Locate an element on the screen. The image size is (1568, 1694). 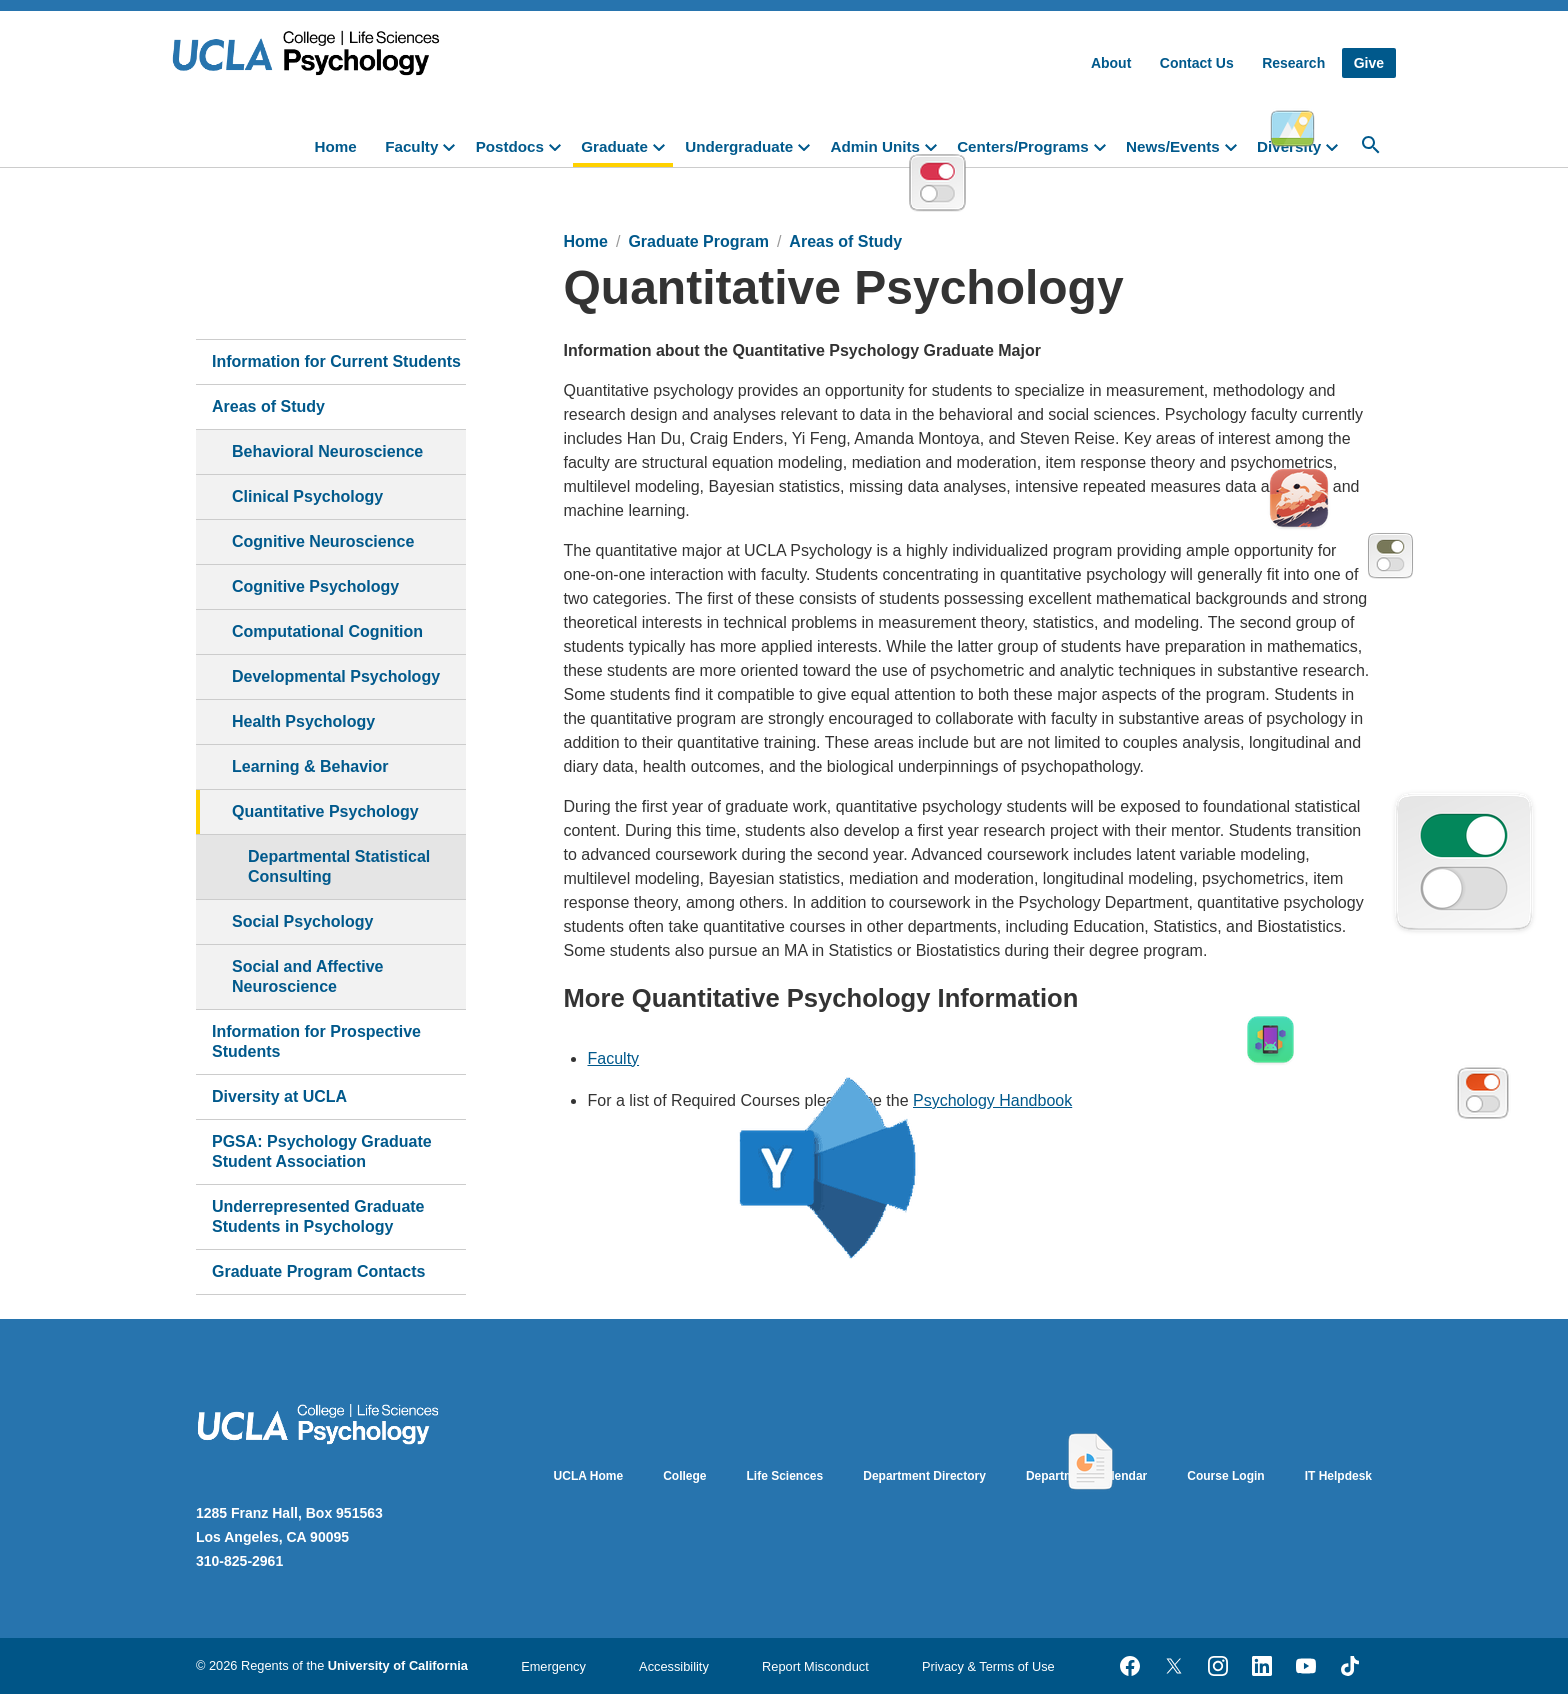
open Microsoft Yammer app is located at coordinates (828, 1168).